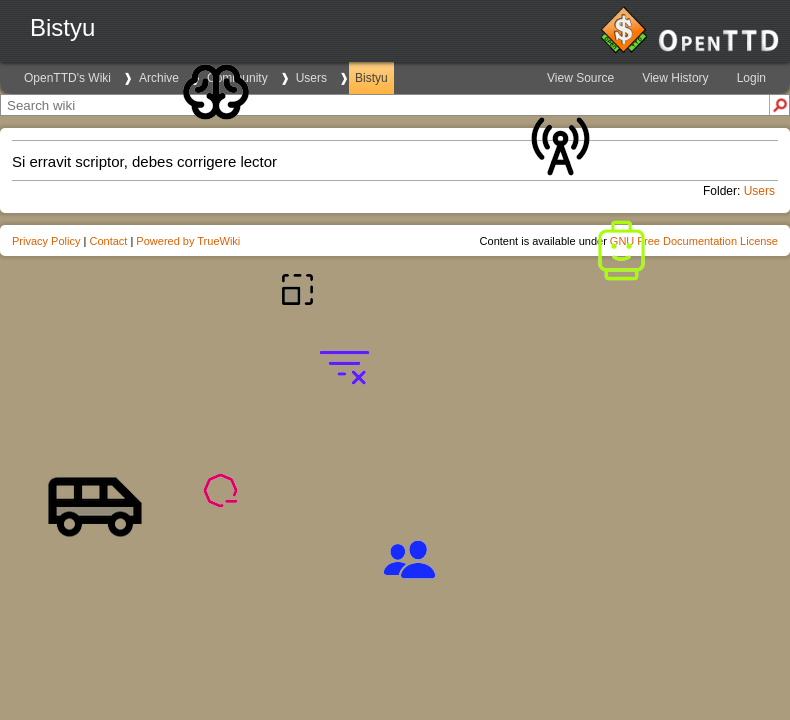  What do you see at coordinates (560, 146) in the screenshot?
I see `broadcast or transmission status` at bounding box center [560, 146].